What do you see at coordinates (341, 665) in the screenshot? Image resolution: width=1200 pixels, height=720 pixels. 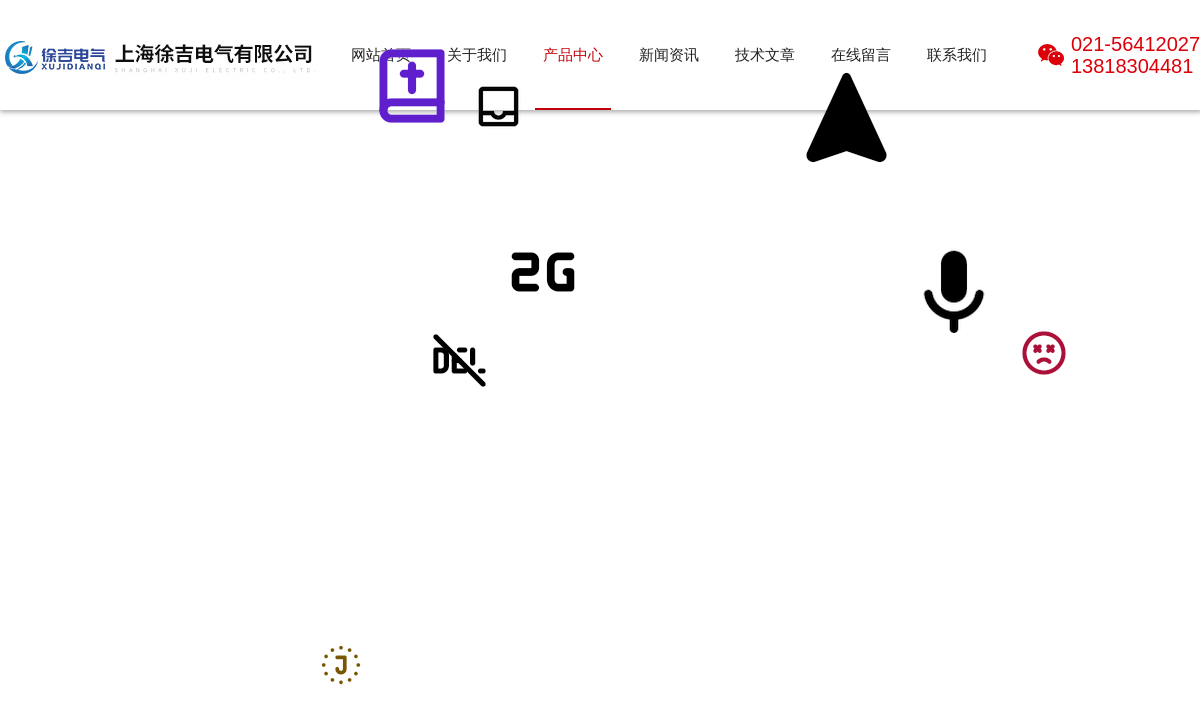 I see `indicates a loading or pending state for item "J"` at bounding box center [341, 665].